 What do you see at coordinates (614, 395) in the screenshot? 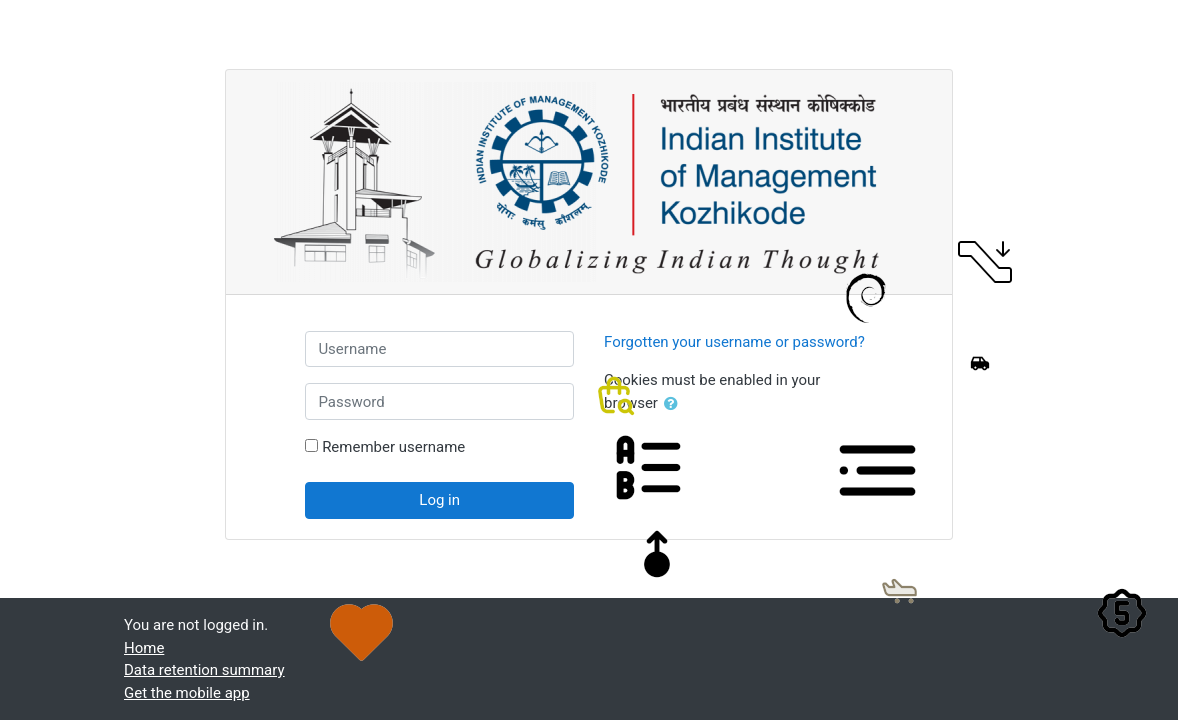
I see `search your shopping bag or cart` at bounding box center [614, 395].